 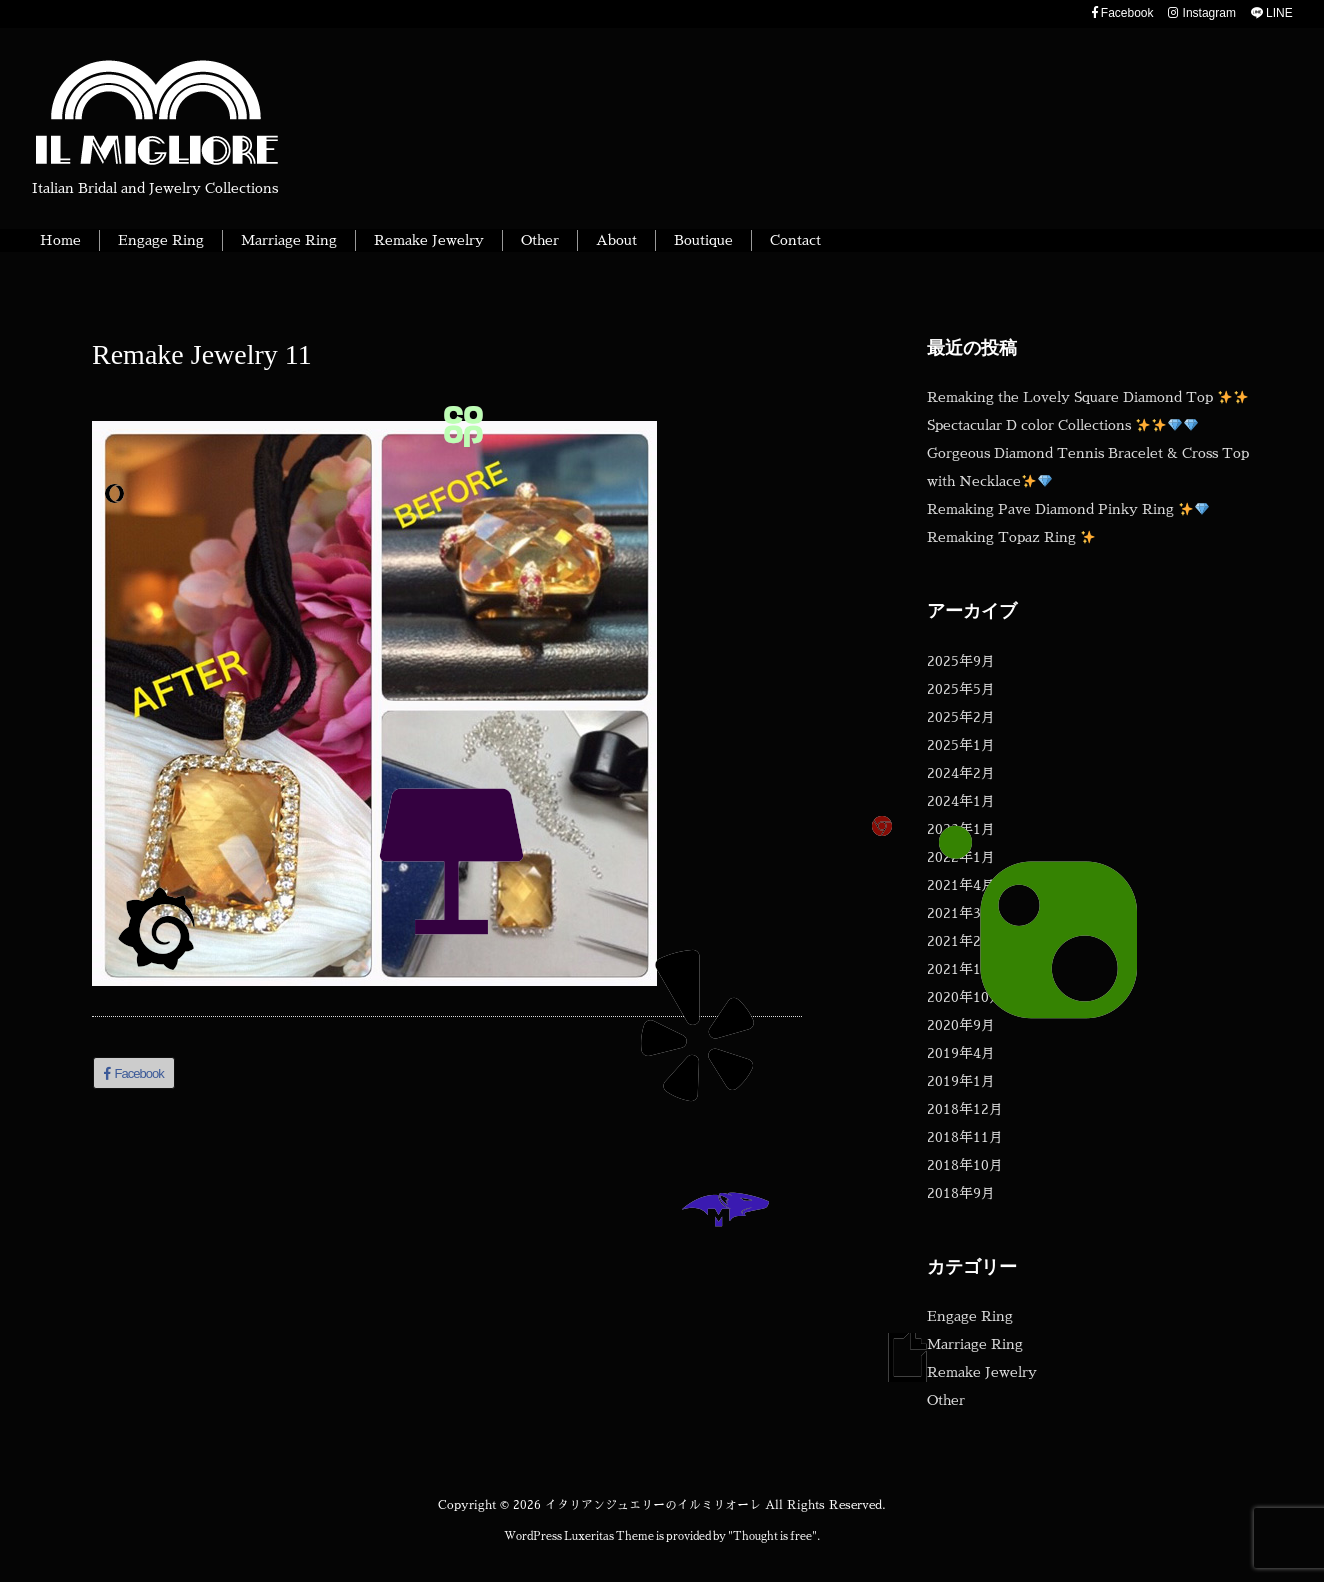 I want to click on open grafana dashboard, so click(x=156, y=928).